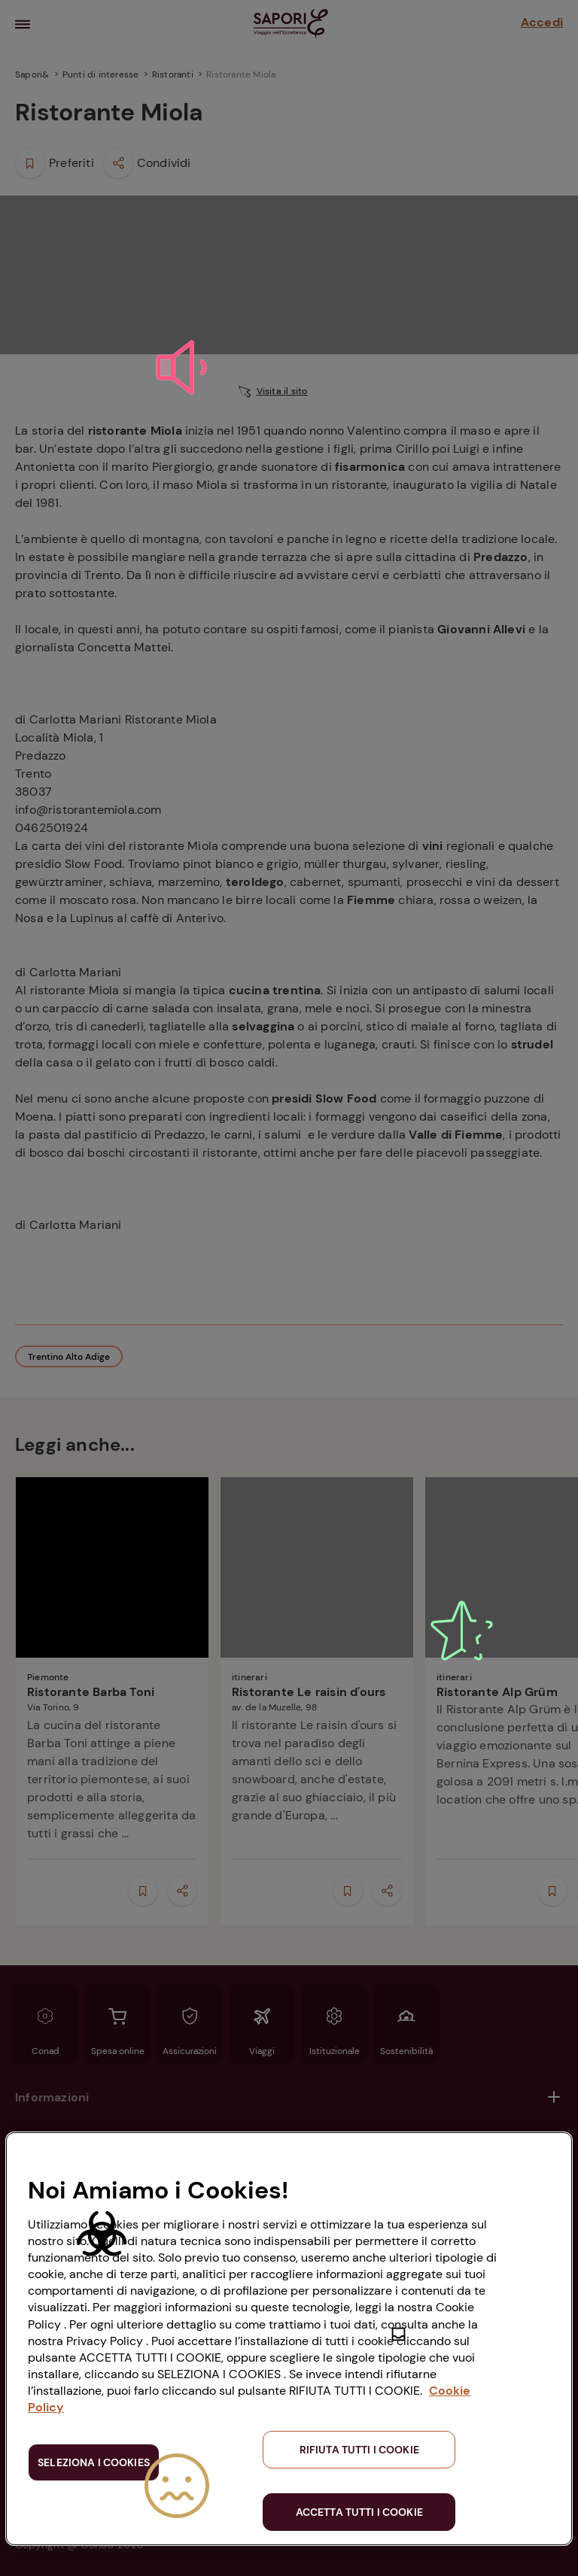 Image resolution: width=578 pixels, height=2576 pixels. Describe the element at coordinates (461, 1631) in the screenshot. I see `indicates a partial or half-star rating` at that location.